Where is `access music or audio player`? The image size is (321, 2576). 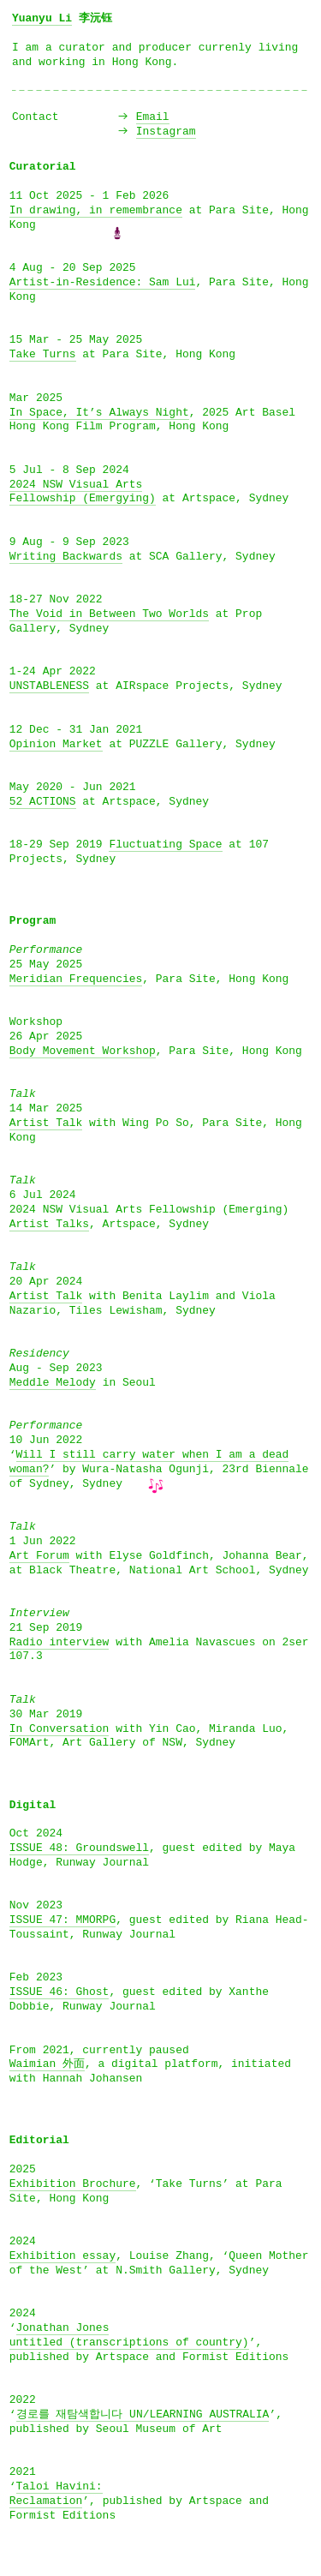 access music or audio player is located at coordinates (156, 1486).